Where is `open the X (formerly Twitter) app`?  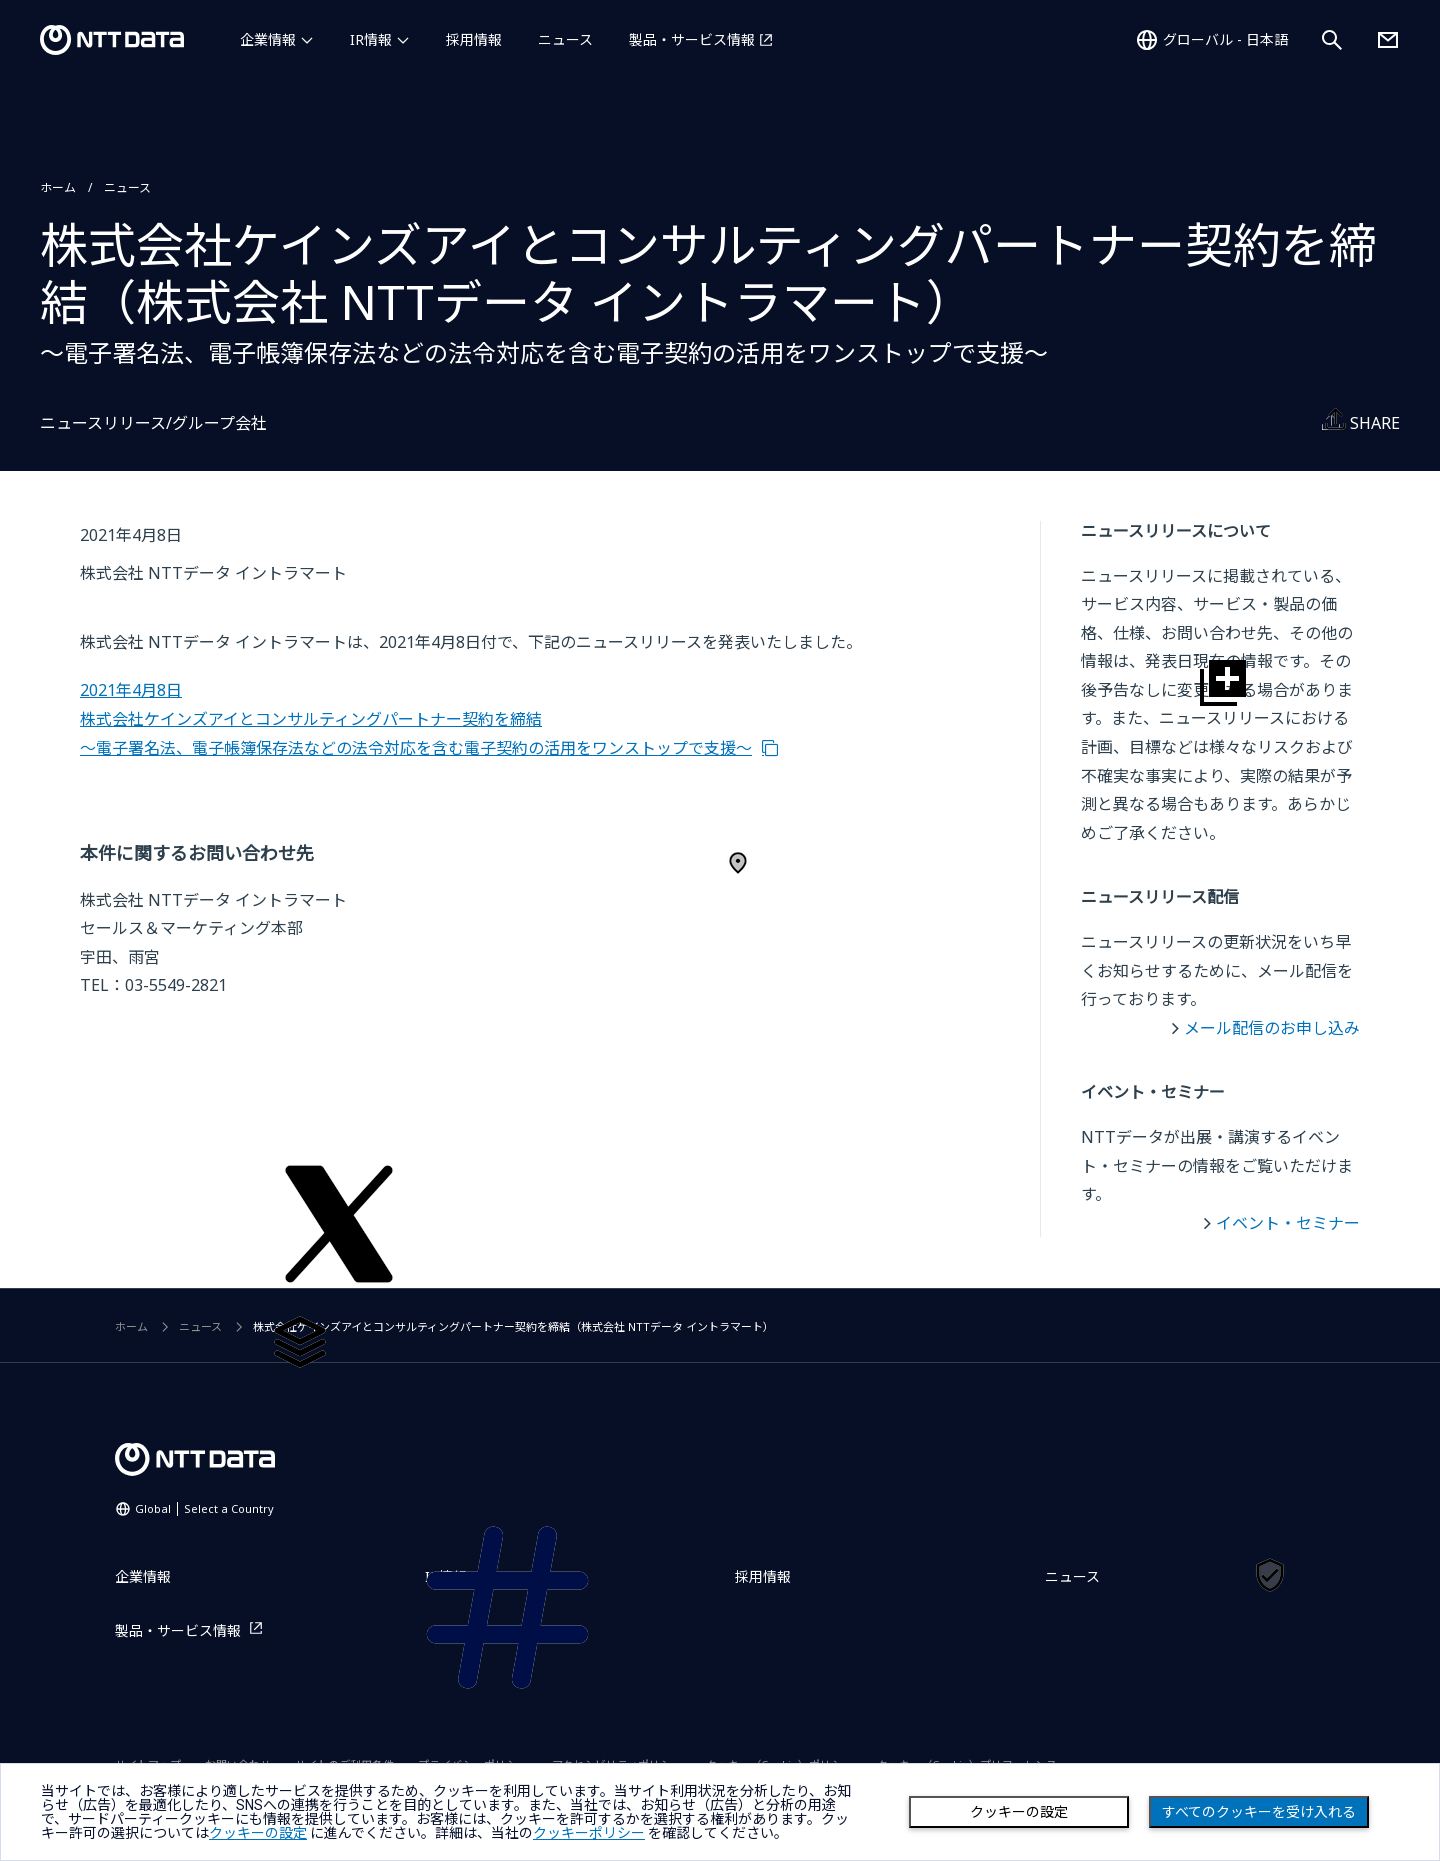
open the X (formerly Twitter) app is located at coordinates (339, 1224).